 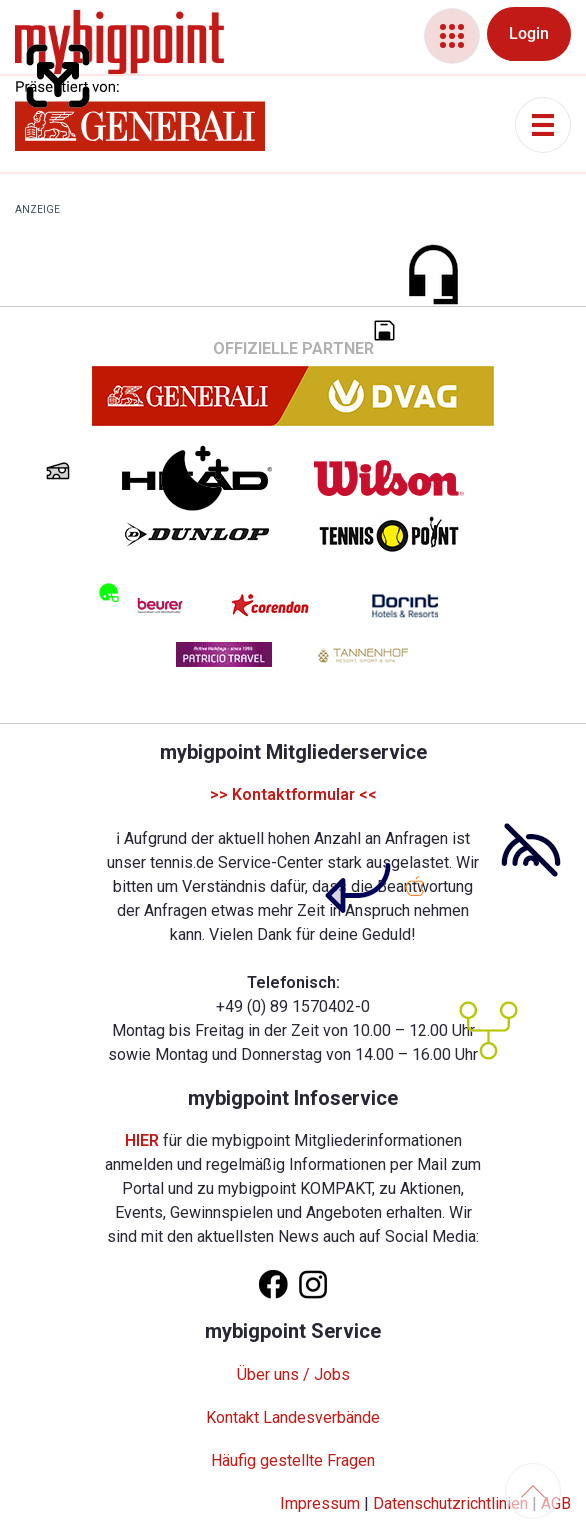 What do you see at coordinates (109, 593) in the screenshot?
I see `access football or sports content` at bounding box center [109, 593].